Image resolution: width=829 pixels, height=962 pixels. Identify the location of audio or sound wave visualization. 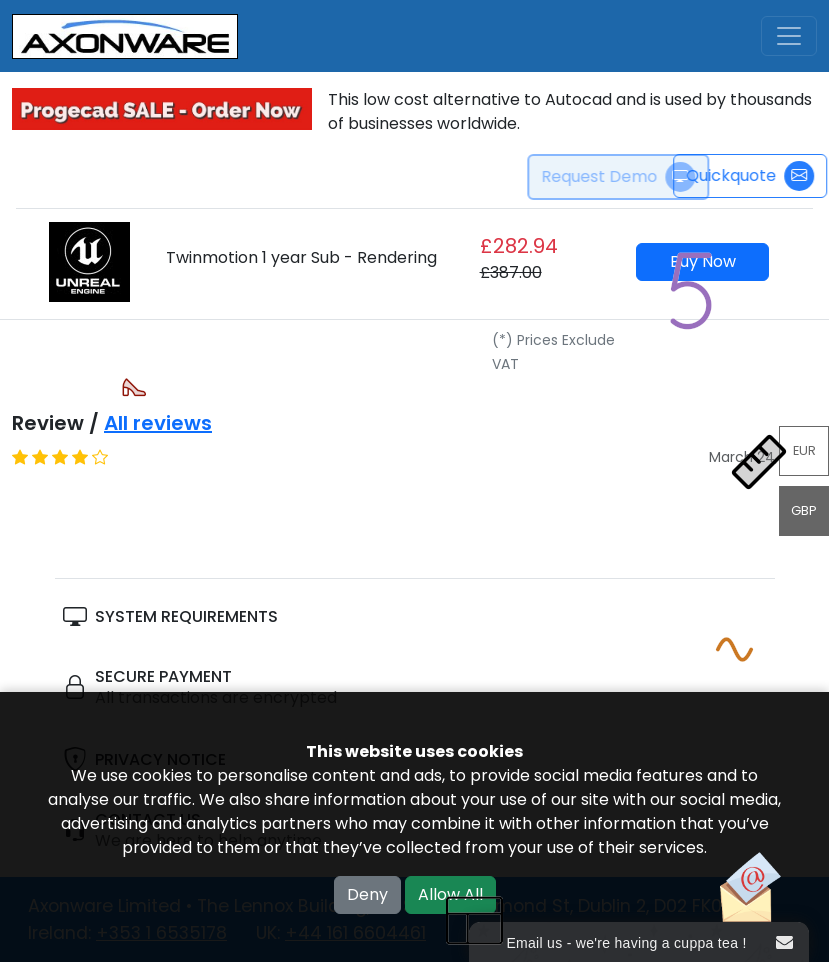
(734, 649).